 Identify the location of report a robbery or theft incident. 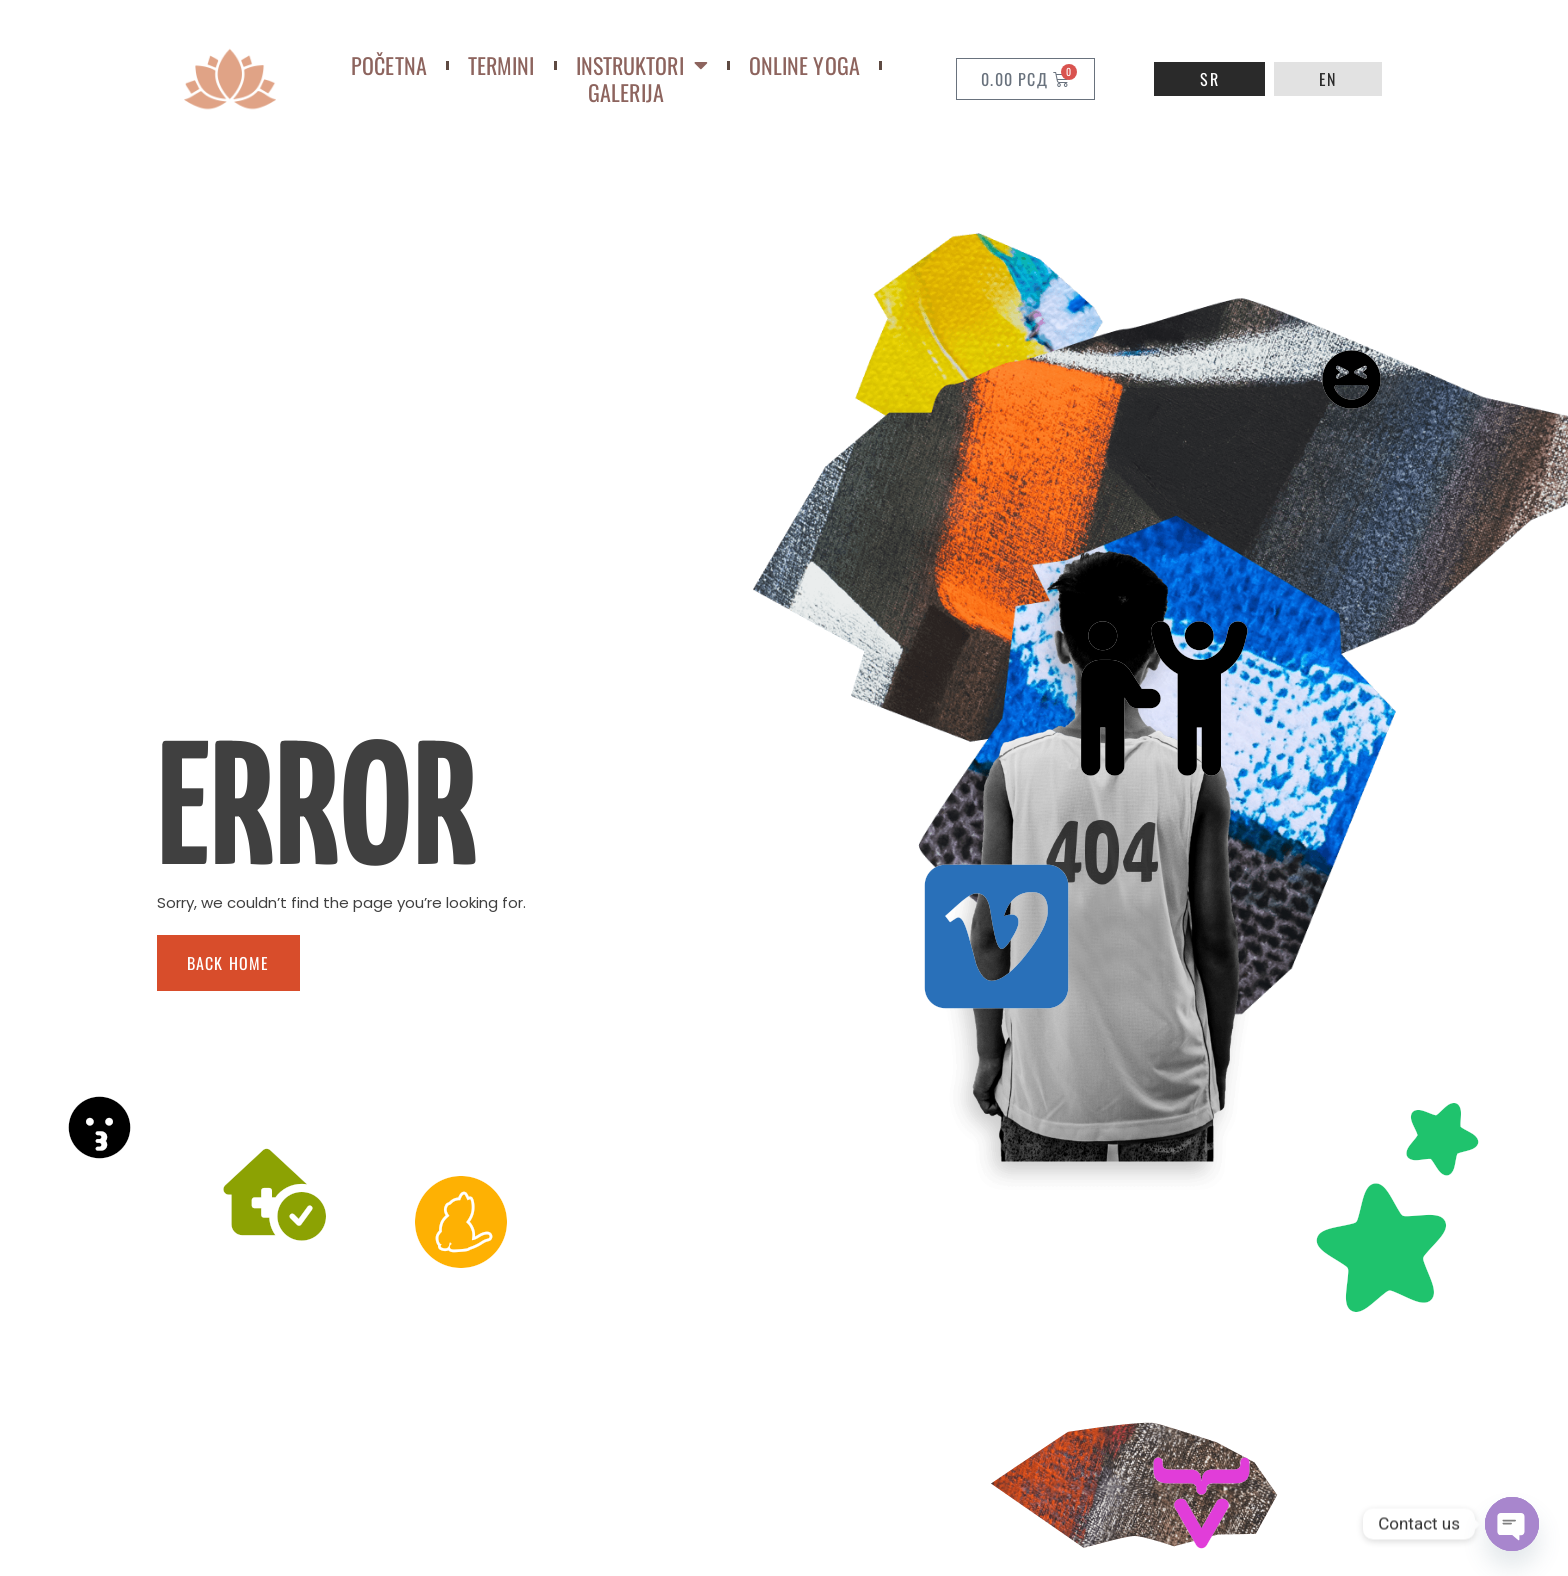
(1165, 698).